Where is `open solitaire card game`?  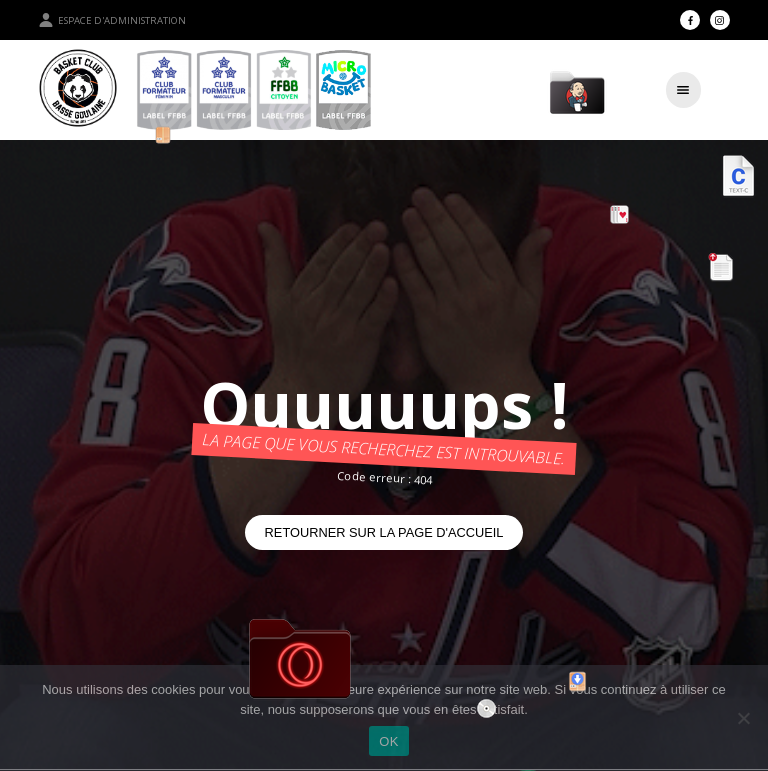 open solitaire card game is located at coordinates (619, 214).